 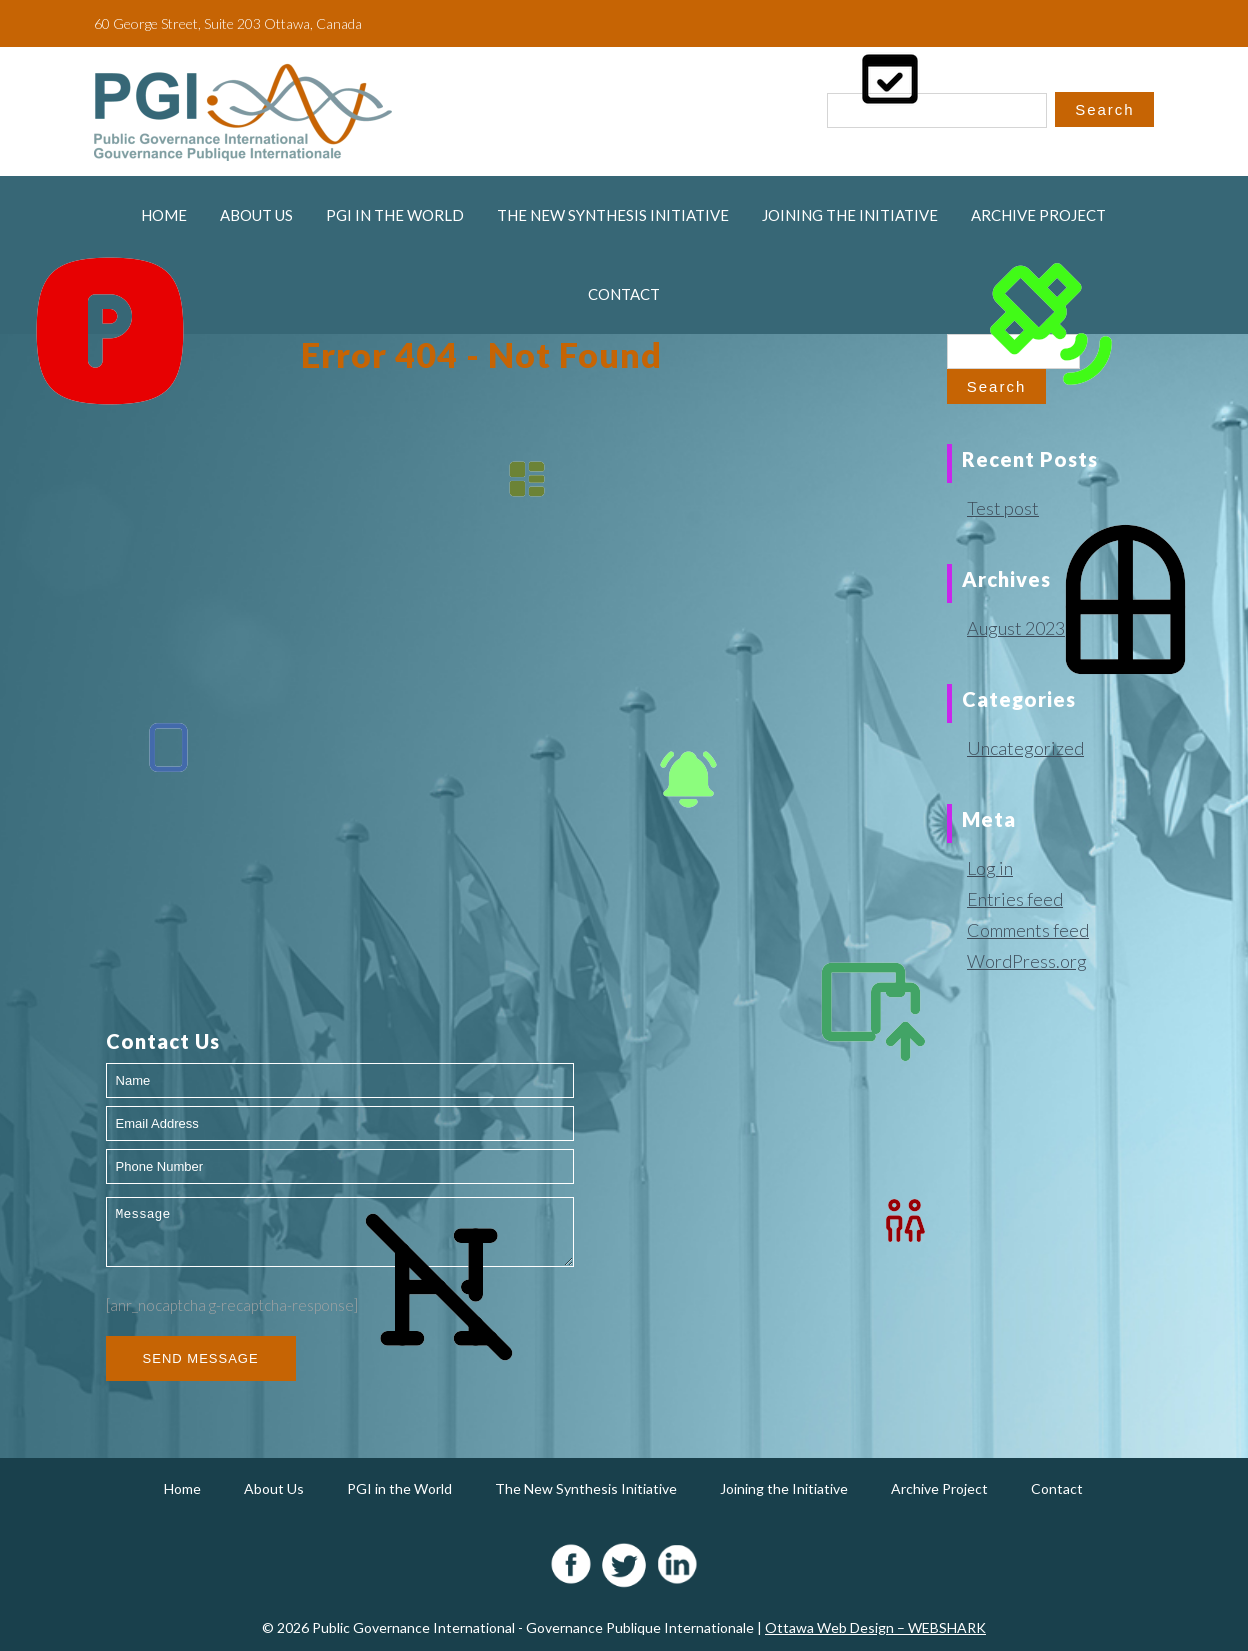 I want to click on access satellite connection settings, so click(x=1051, y=324).